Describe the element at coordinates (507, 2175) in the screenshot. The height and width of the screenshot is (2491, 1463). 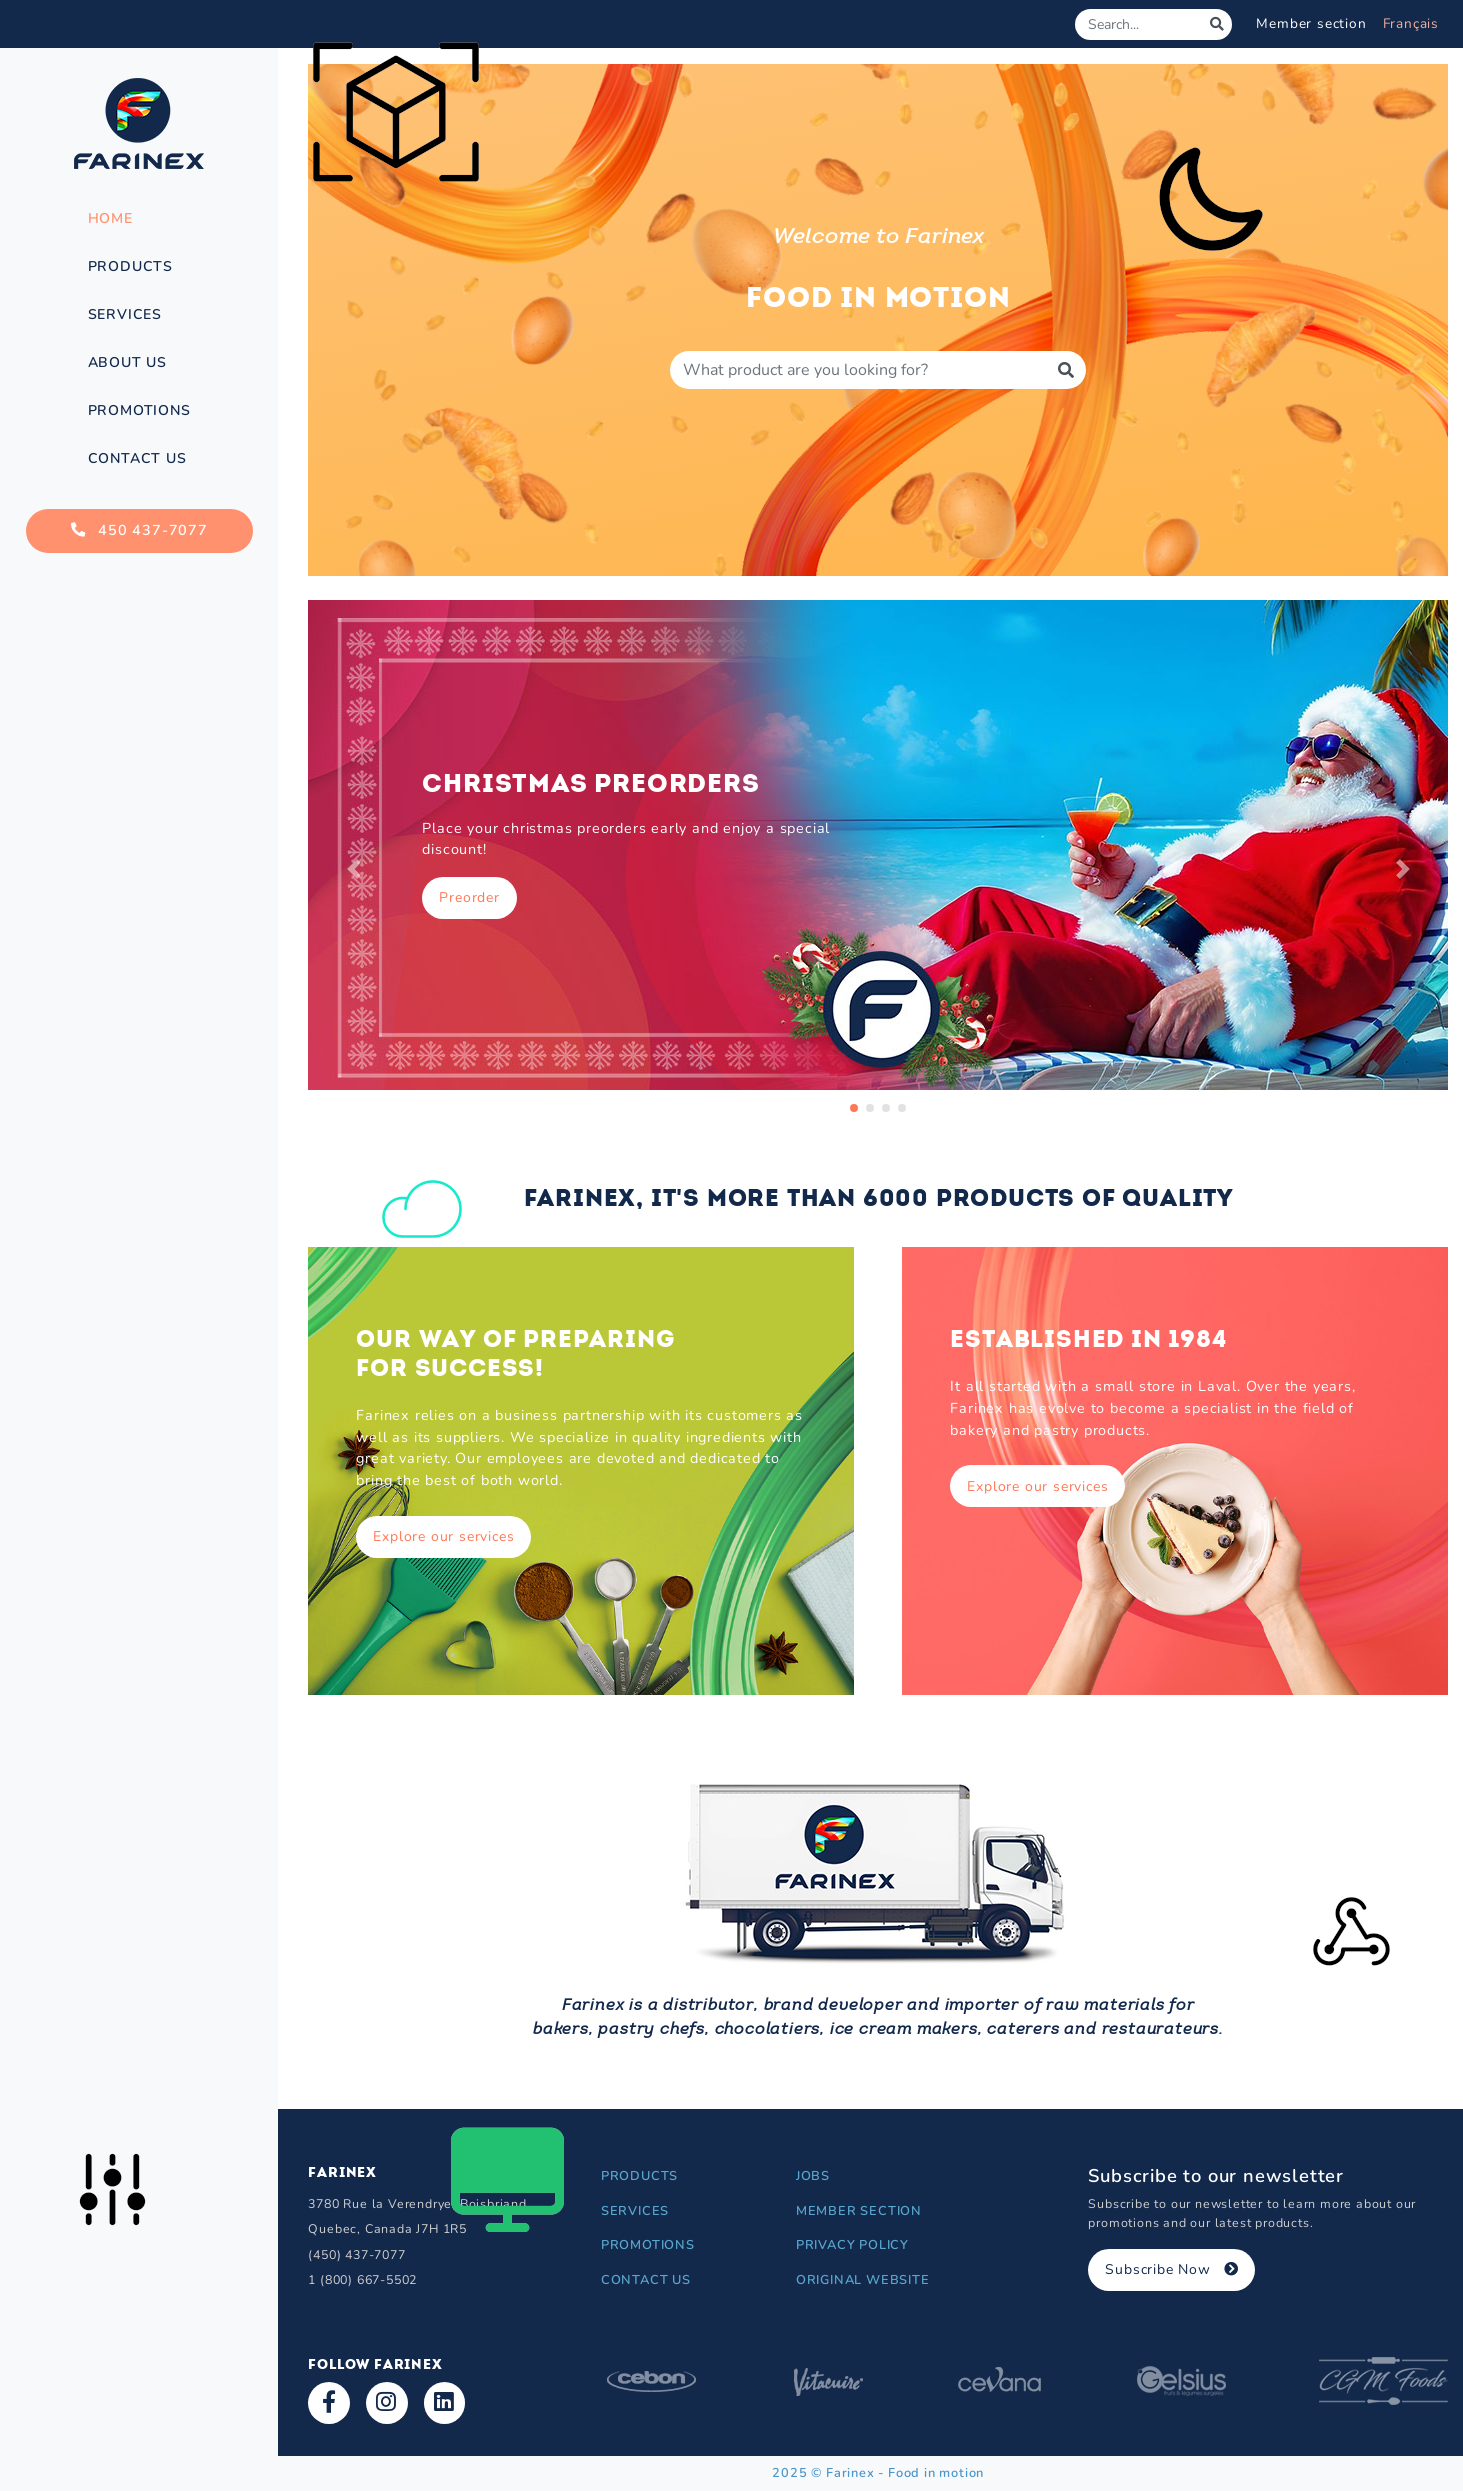
I see `switch to desktop view` at that location.